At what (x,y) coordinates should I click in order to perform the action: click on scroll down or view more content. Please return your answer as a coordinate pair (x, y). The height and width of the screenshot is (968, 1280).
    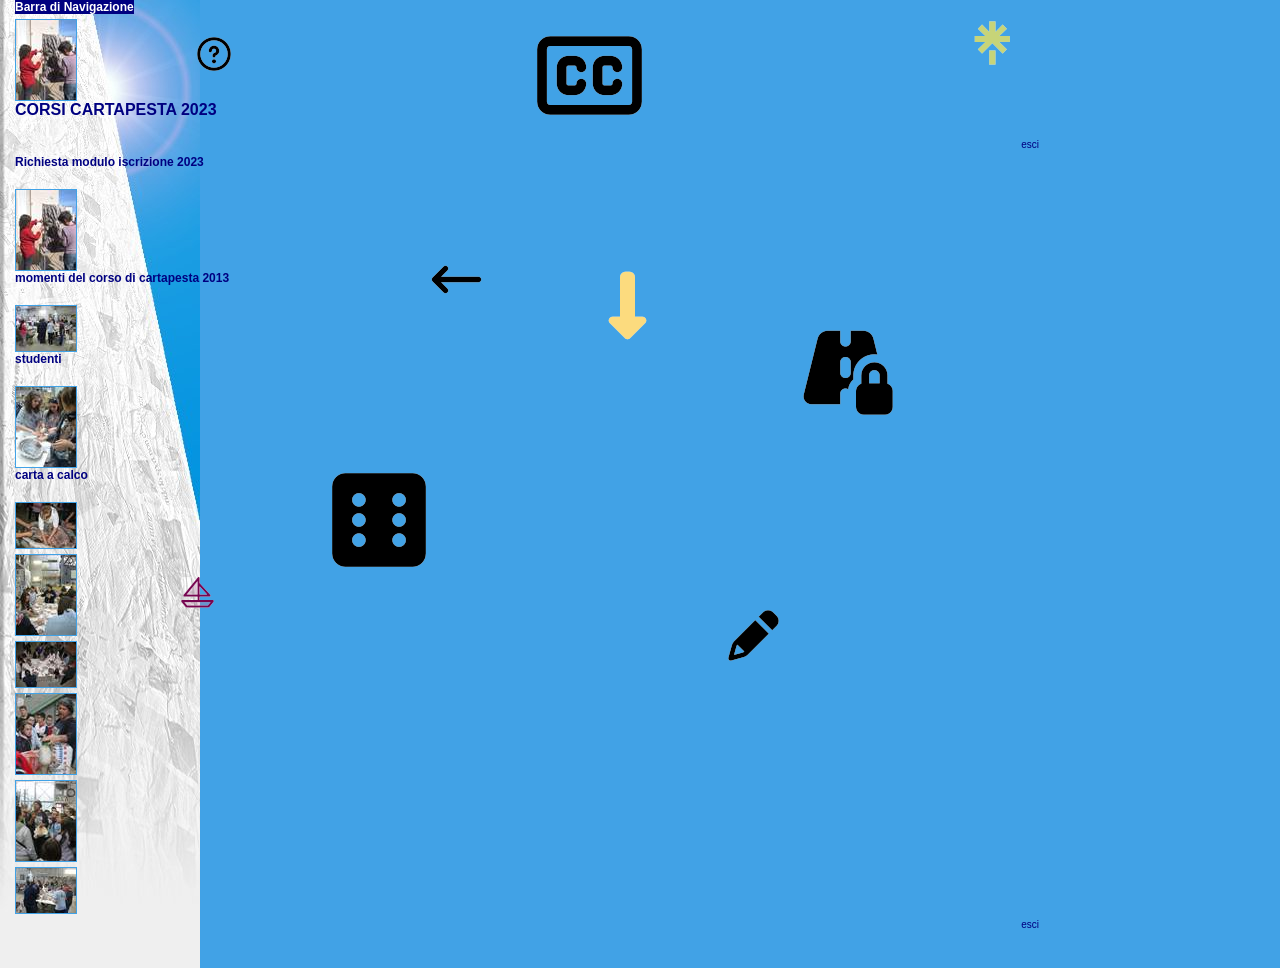
    Looking at the image, I should click on (627, 305).